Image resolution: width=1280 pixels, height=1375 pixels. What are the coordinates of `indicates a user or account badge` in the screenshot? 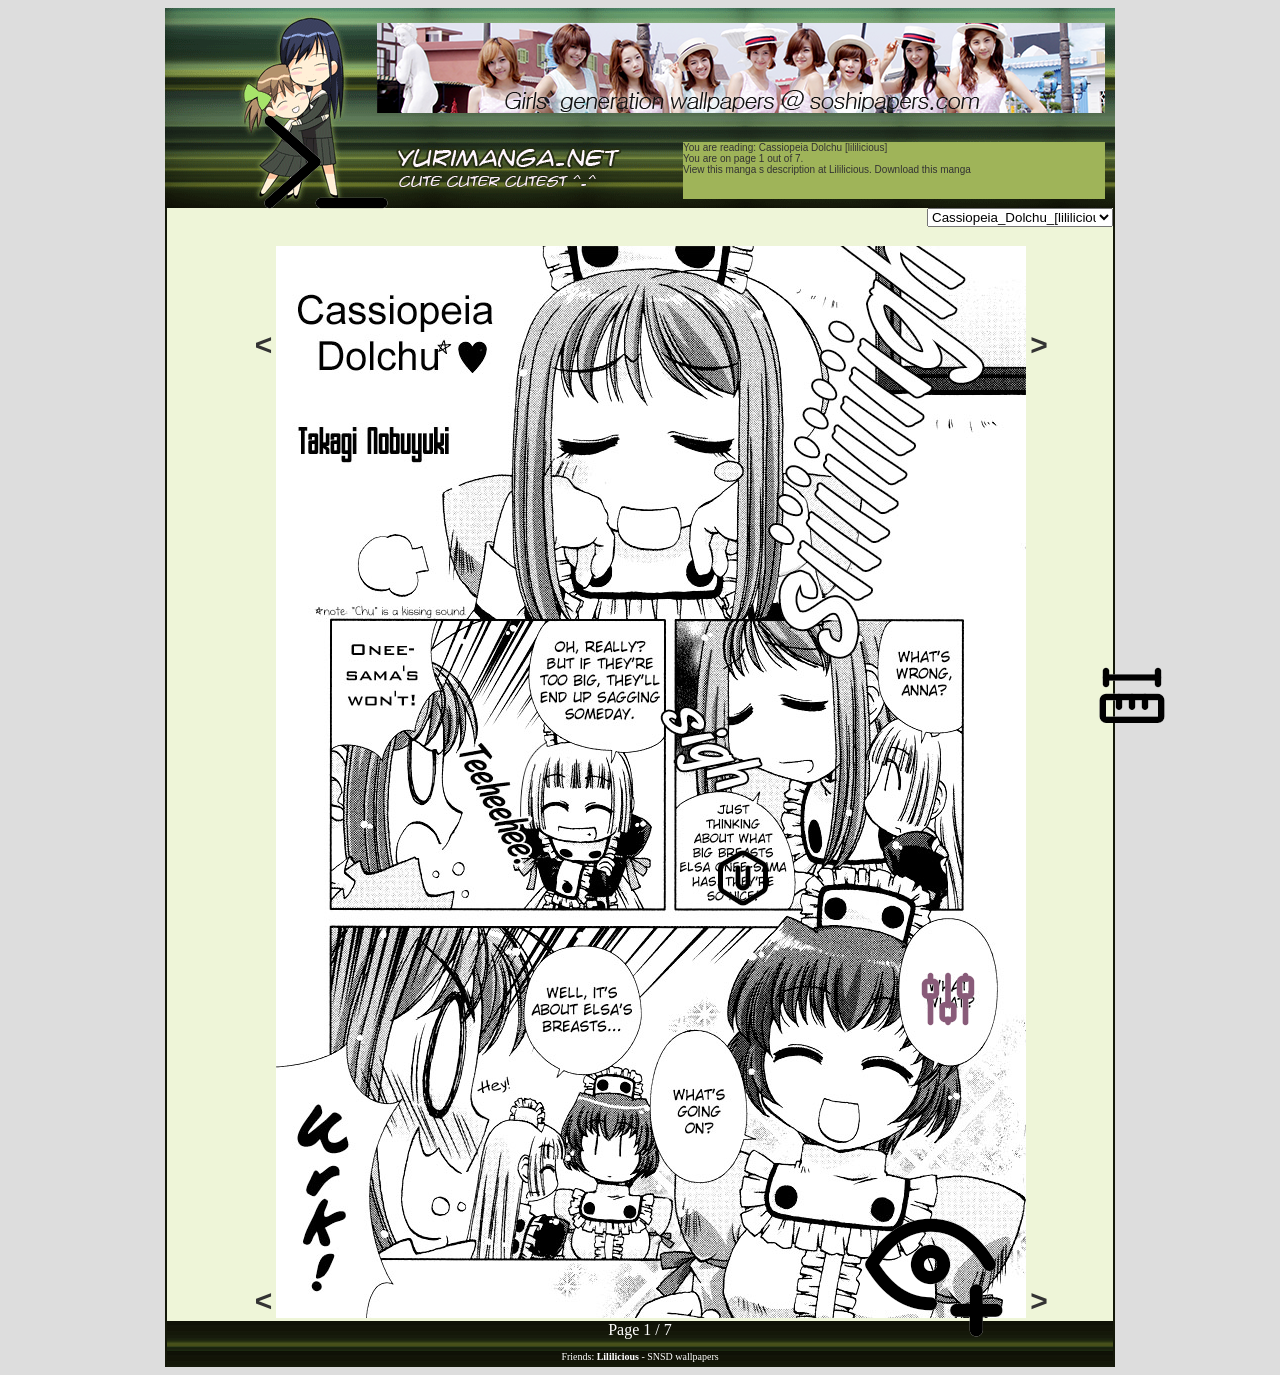 It's located at (743, 878).